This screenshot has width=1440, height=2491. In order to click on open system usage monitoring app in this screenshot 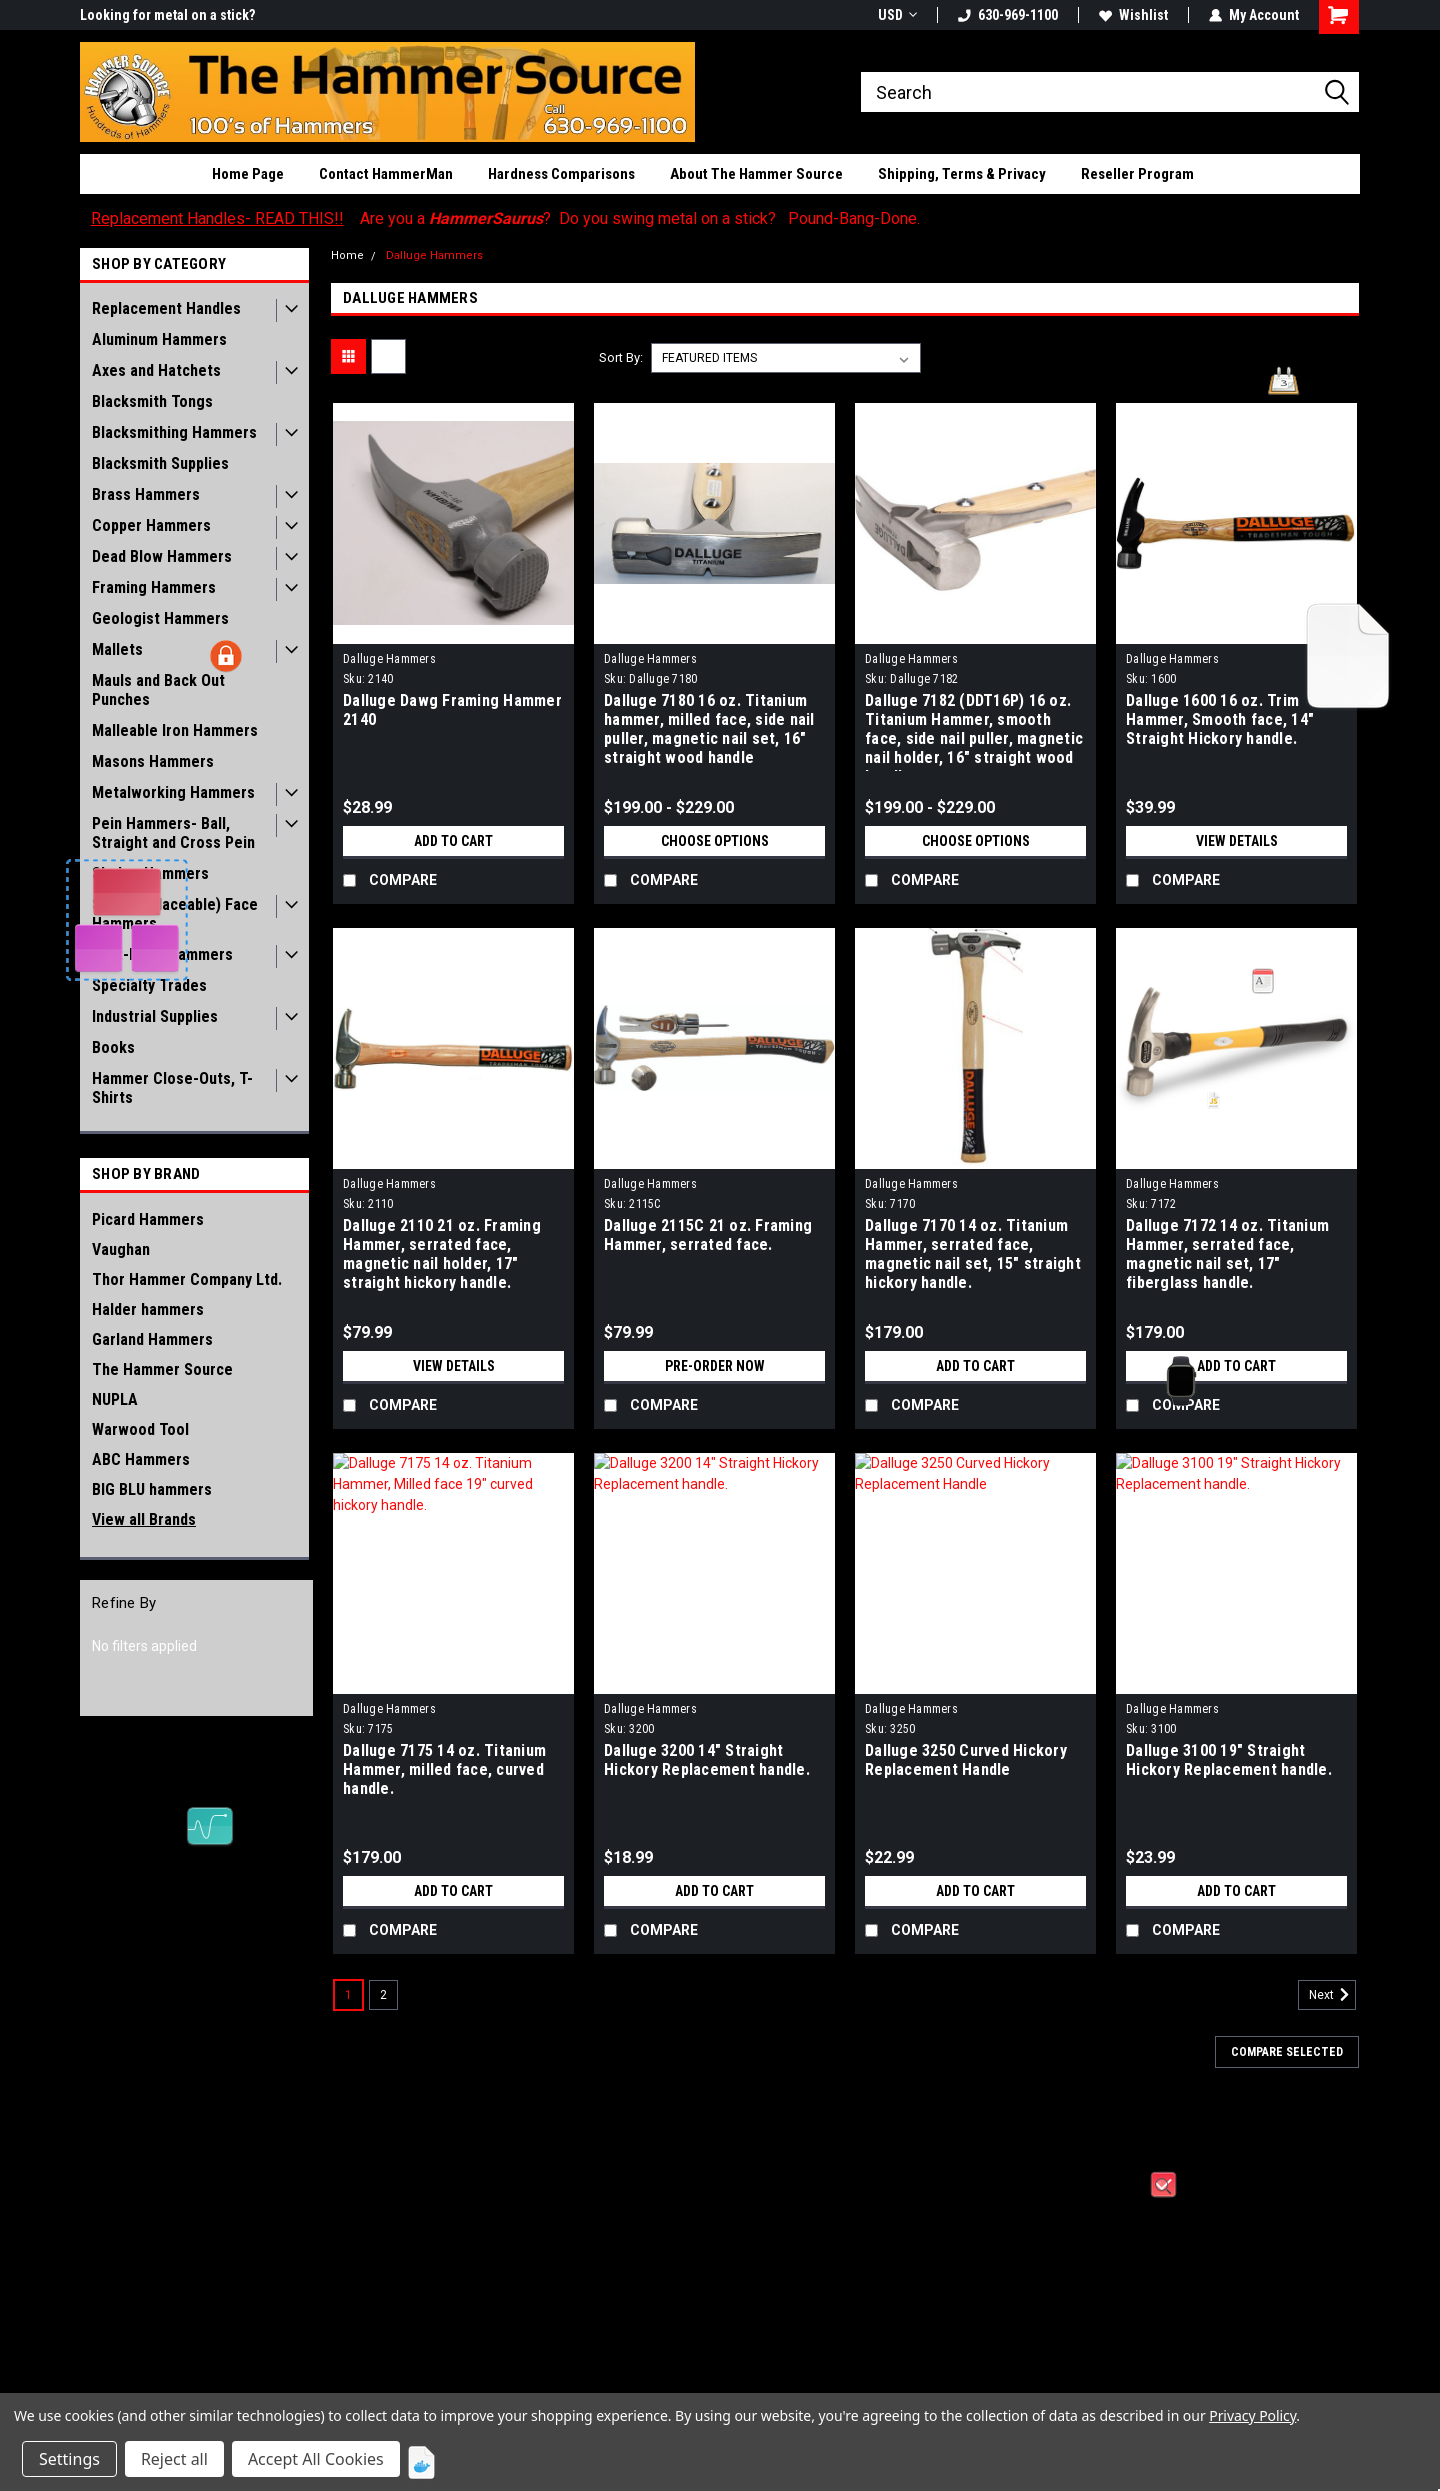, I will do `click(210, 1826)`.